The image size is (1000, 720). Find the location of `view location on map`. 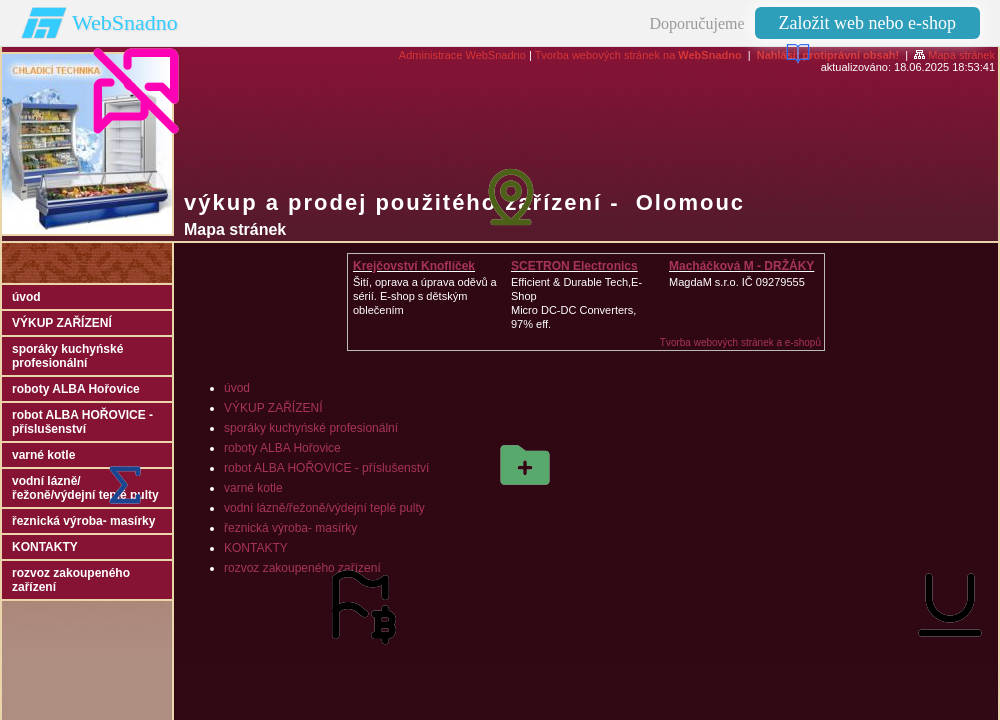

view location on map is located at coordinates (511, 197).